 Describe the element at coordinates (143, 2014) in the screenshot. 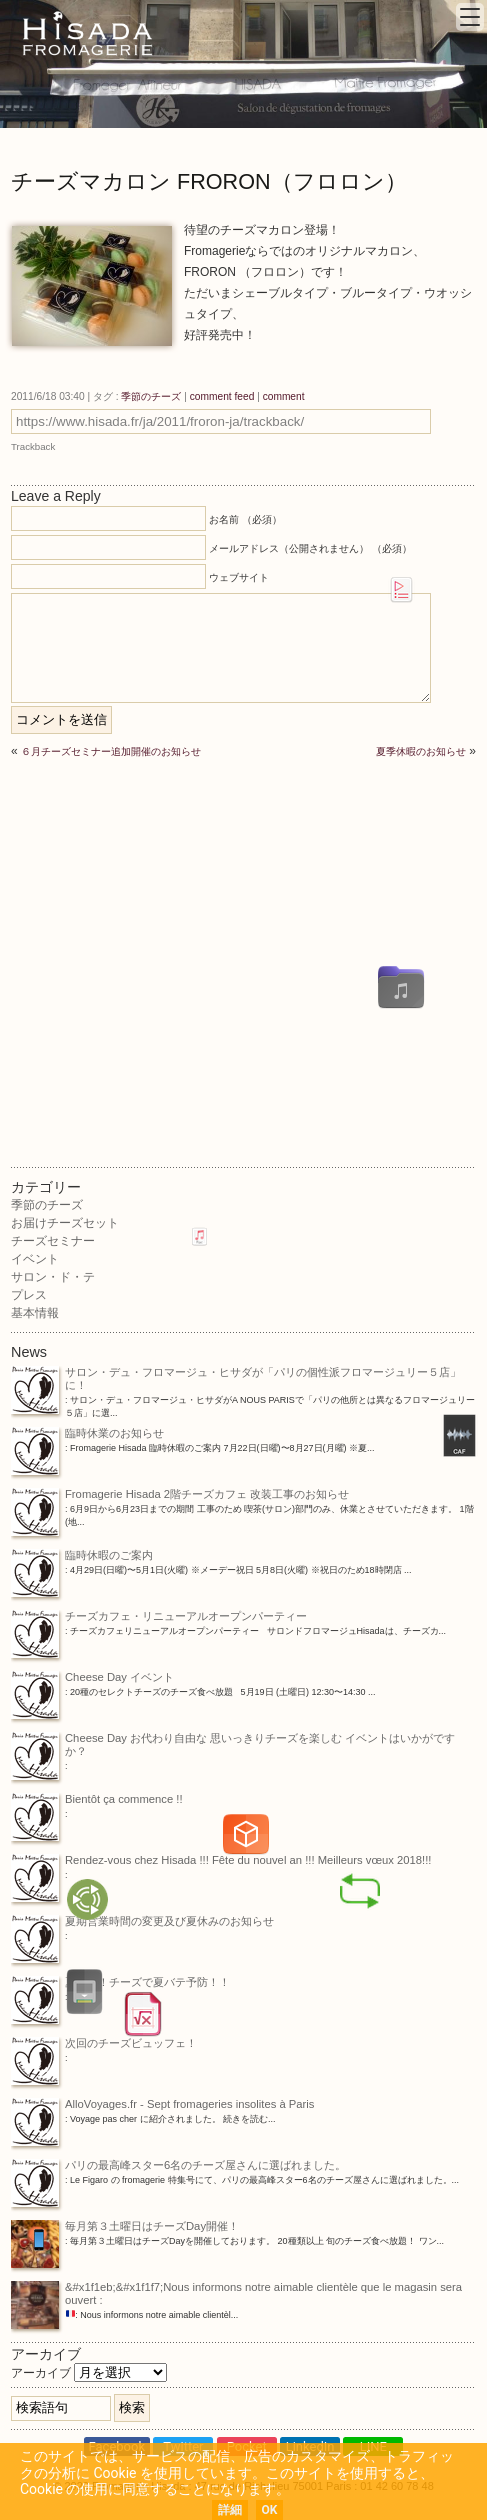

I see `a libreoffice math formula file` at that location.